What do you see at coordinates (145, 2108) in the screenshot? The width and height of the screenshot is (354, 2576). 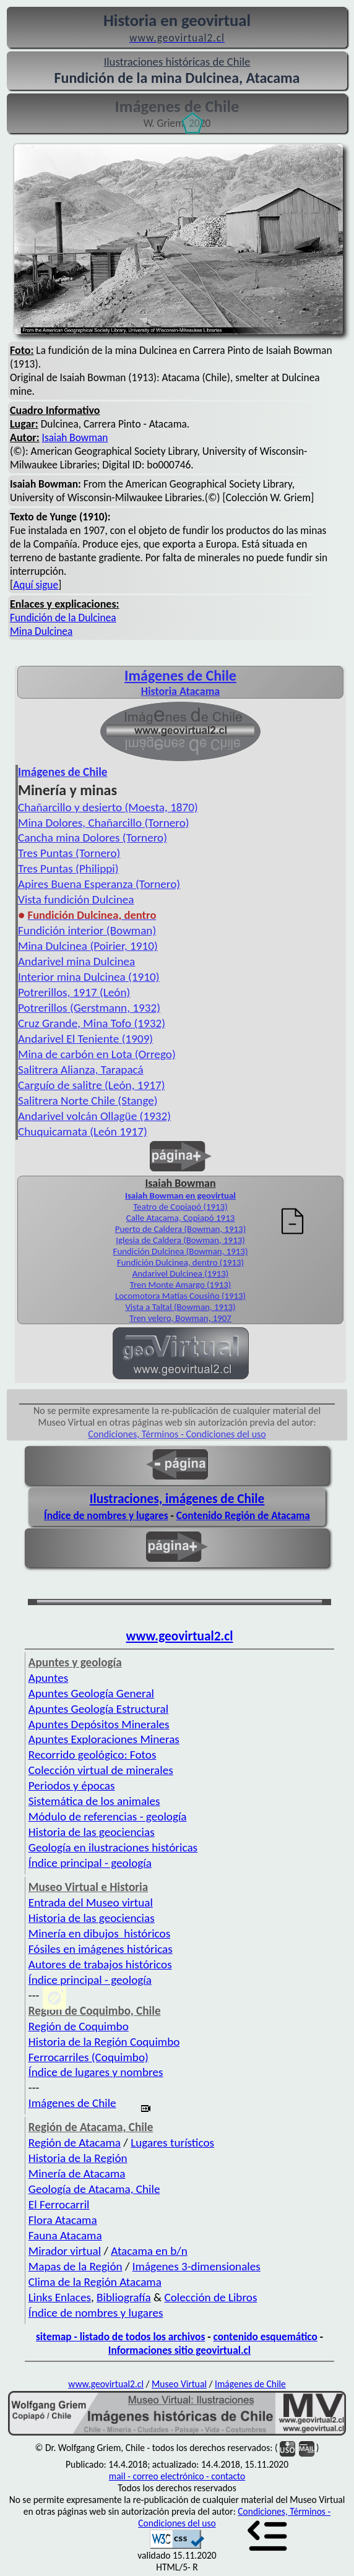 I see `switch between front and rear camera during video` at bounding box center [145, 2108].